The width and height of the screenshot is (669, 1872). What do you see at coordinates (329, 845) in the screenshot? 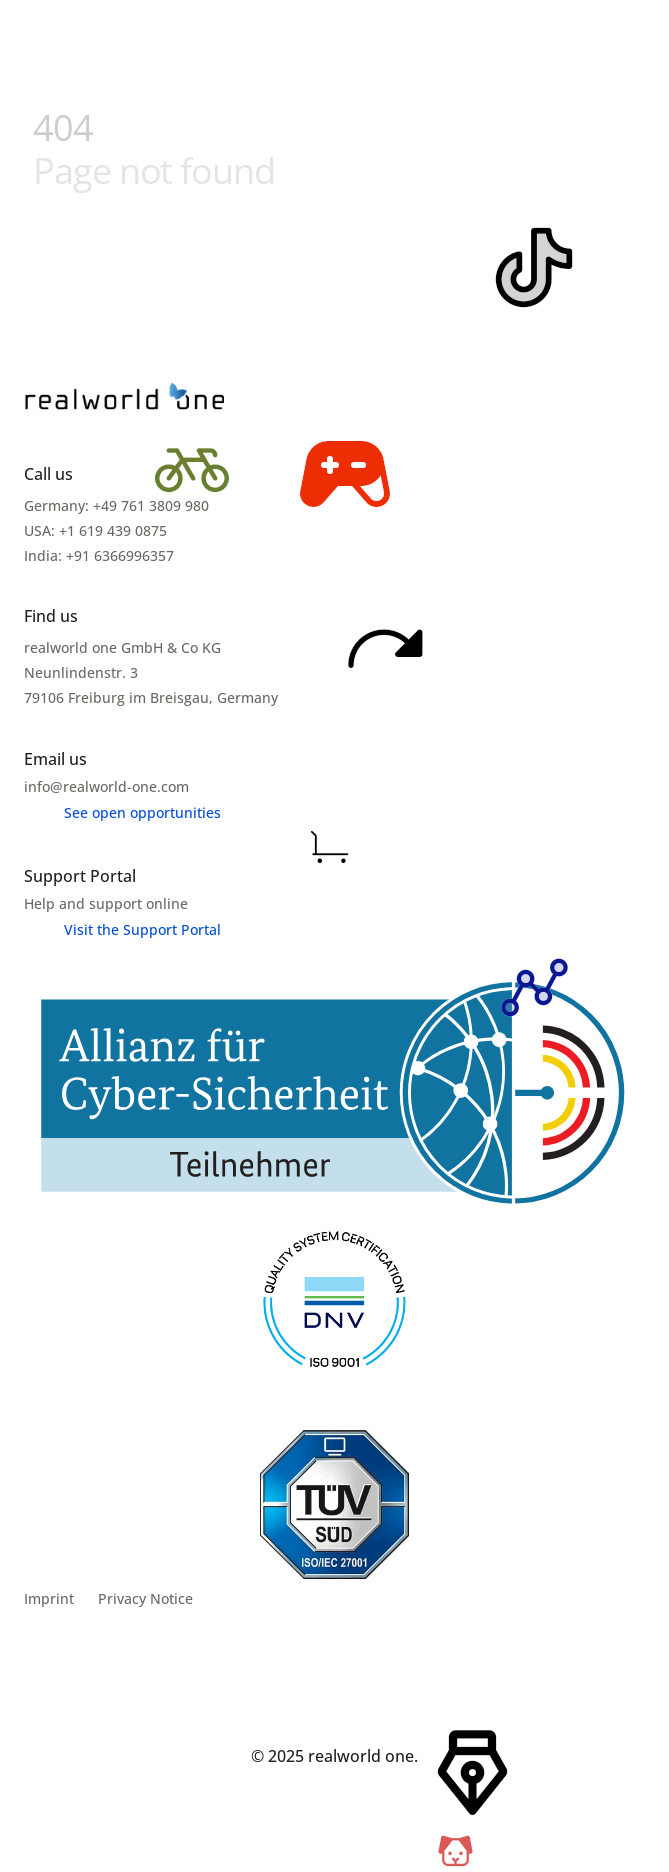
I see `view shopping cart` at bounding box center [329, 845].